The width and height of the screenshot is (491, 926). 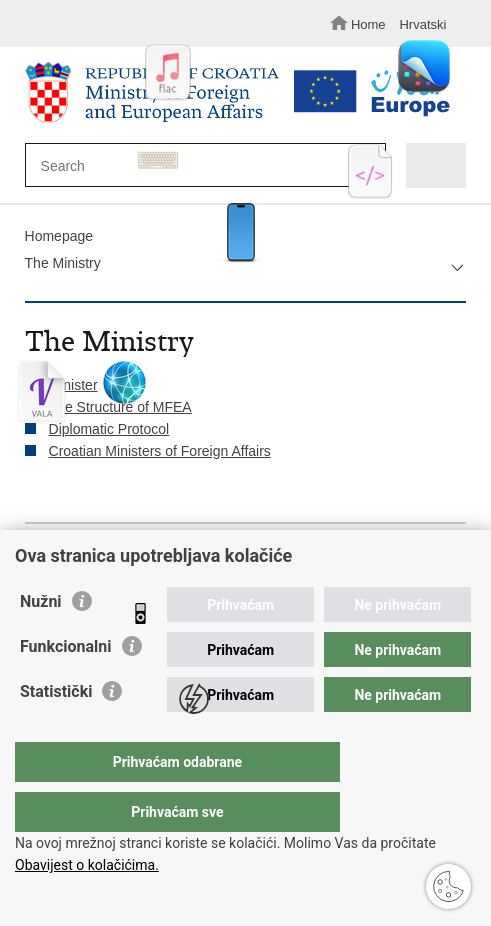 What do you see at coordinates (140, 613) in the screenshot?
I see `iPod nano device in sidebar` at bounding box center [140, 613].